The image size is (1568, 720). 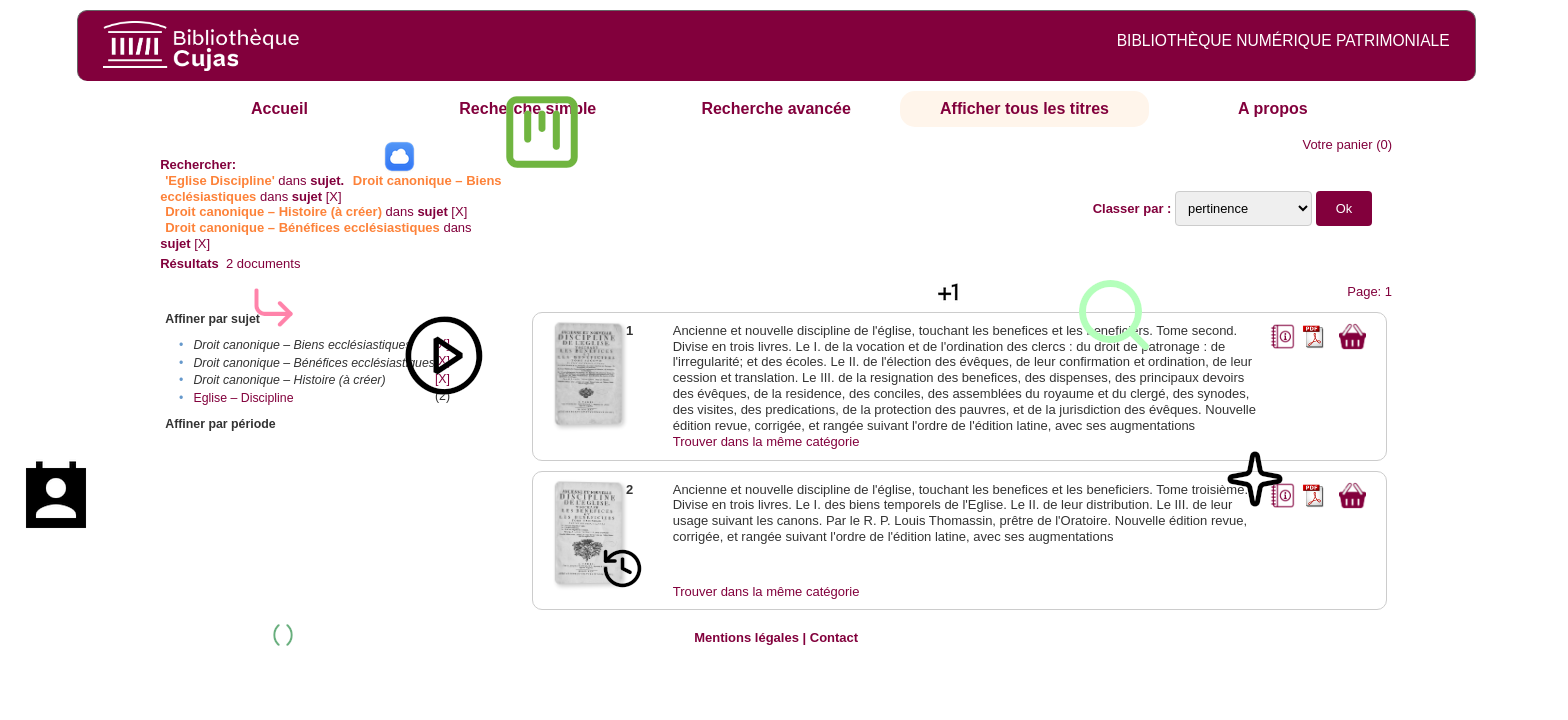 What do you see at coordinates (283, 635) in the screenshot?
I see `insert parentheses or brackets in text` at bounding box center [283, 635].